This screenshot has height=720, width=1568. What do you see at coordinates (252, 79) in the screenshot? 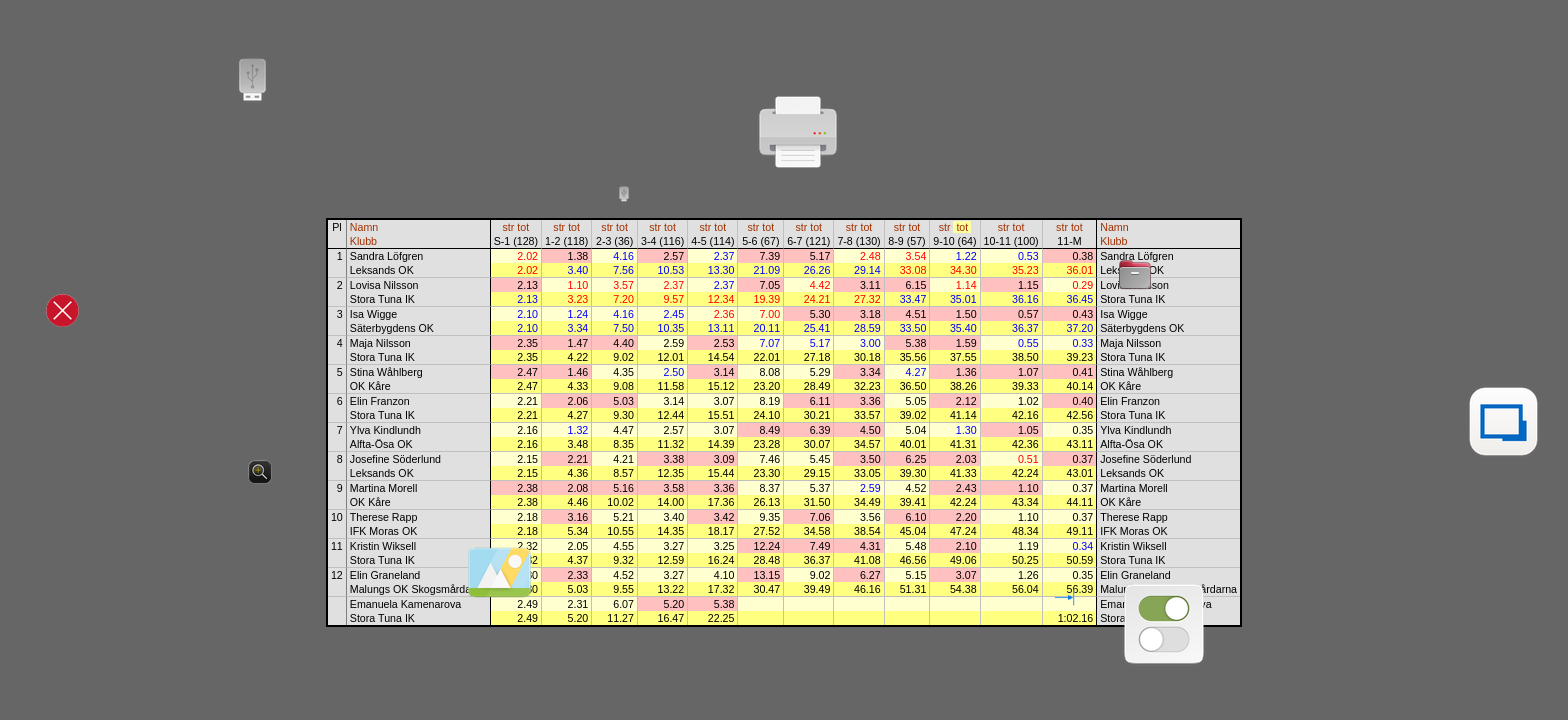
I see `removable USB storage device` at bounding box center [252, 79].